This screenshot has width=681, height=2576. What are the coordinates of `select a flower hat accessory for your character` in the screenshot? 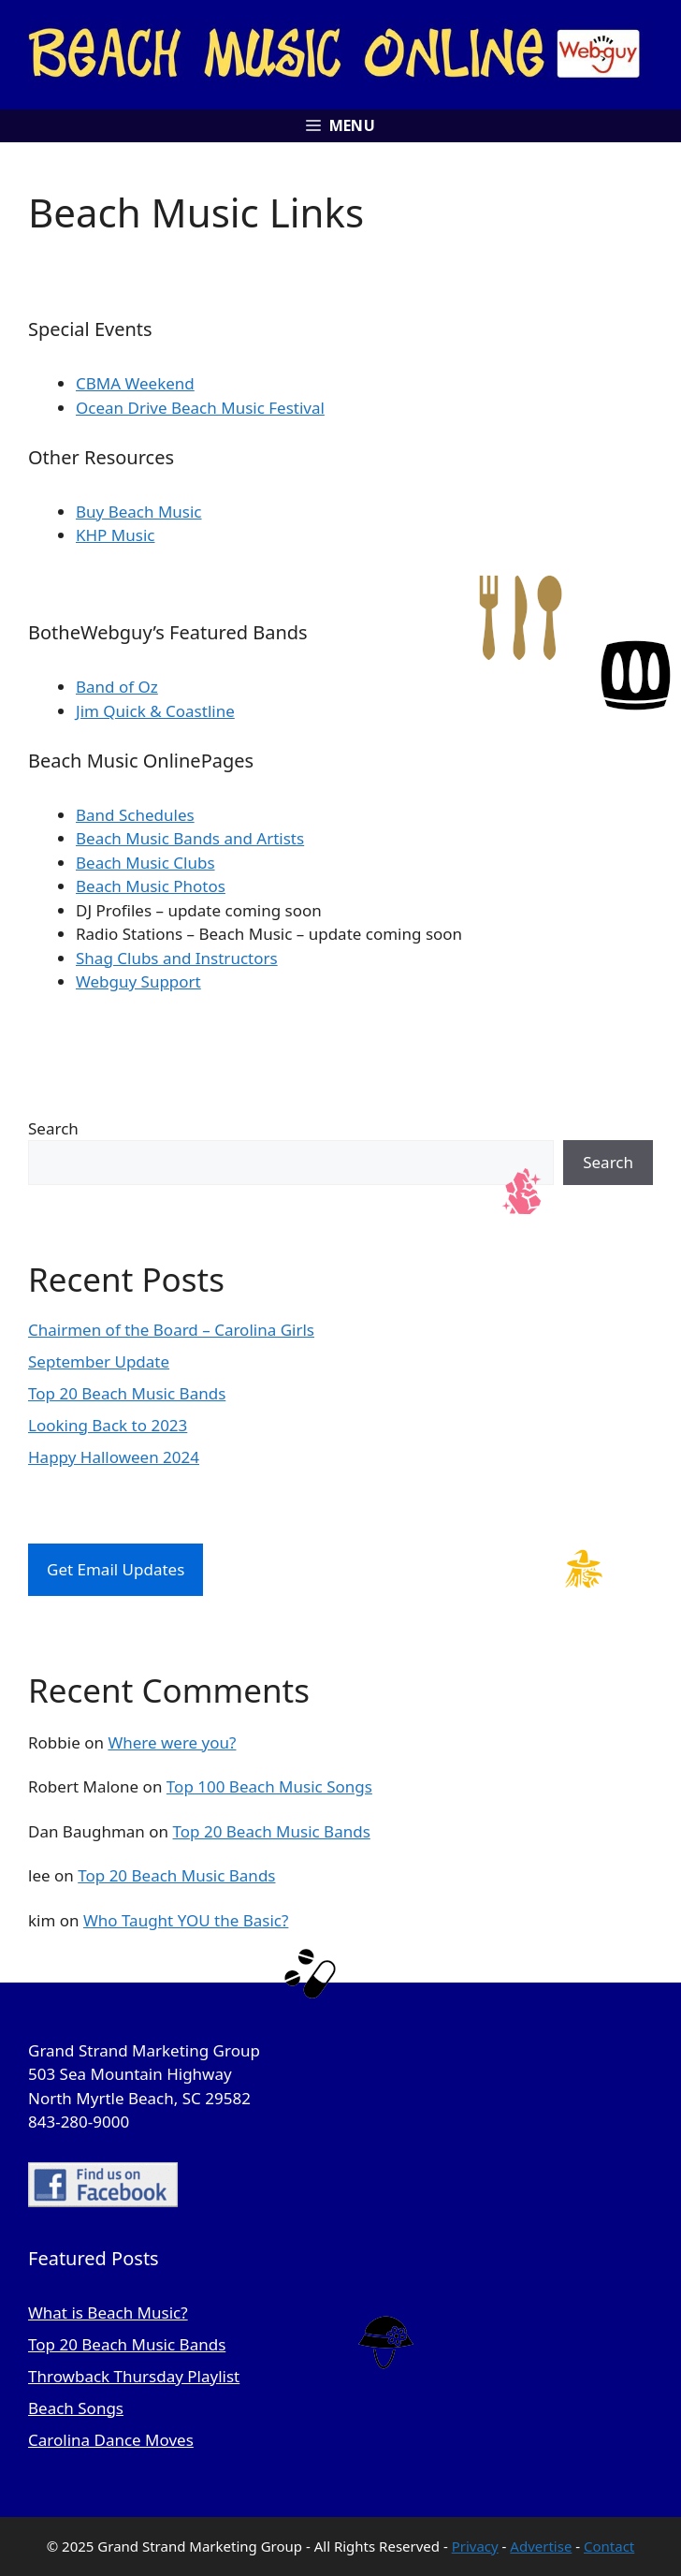 It's located at (385, 2342).